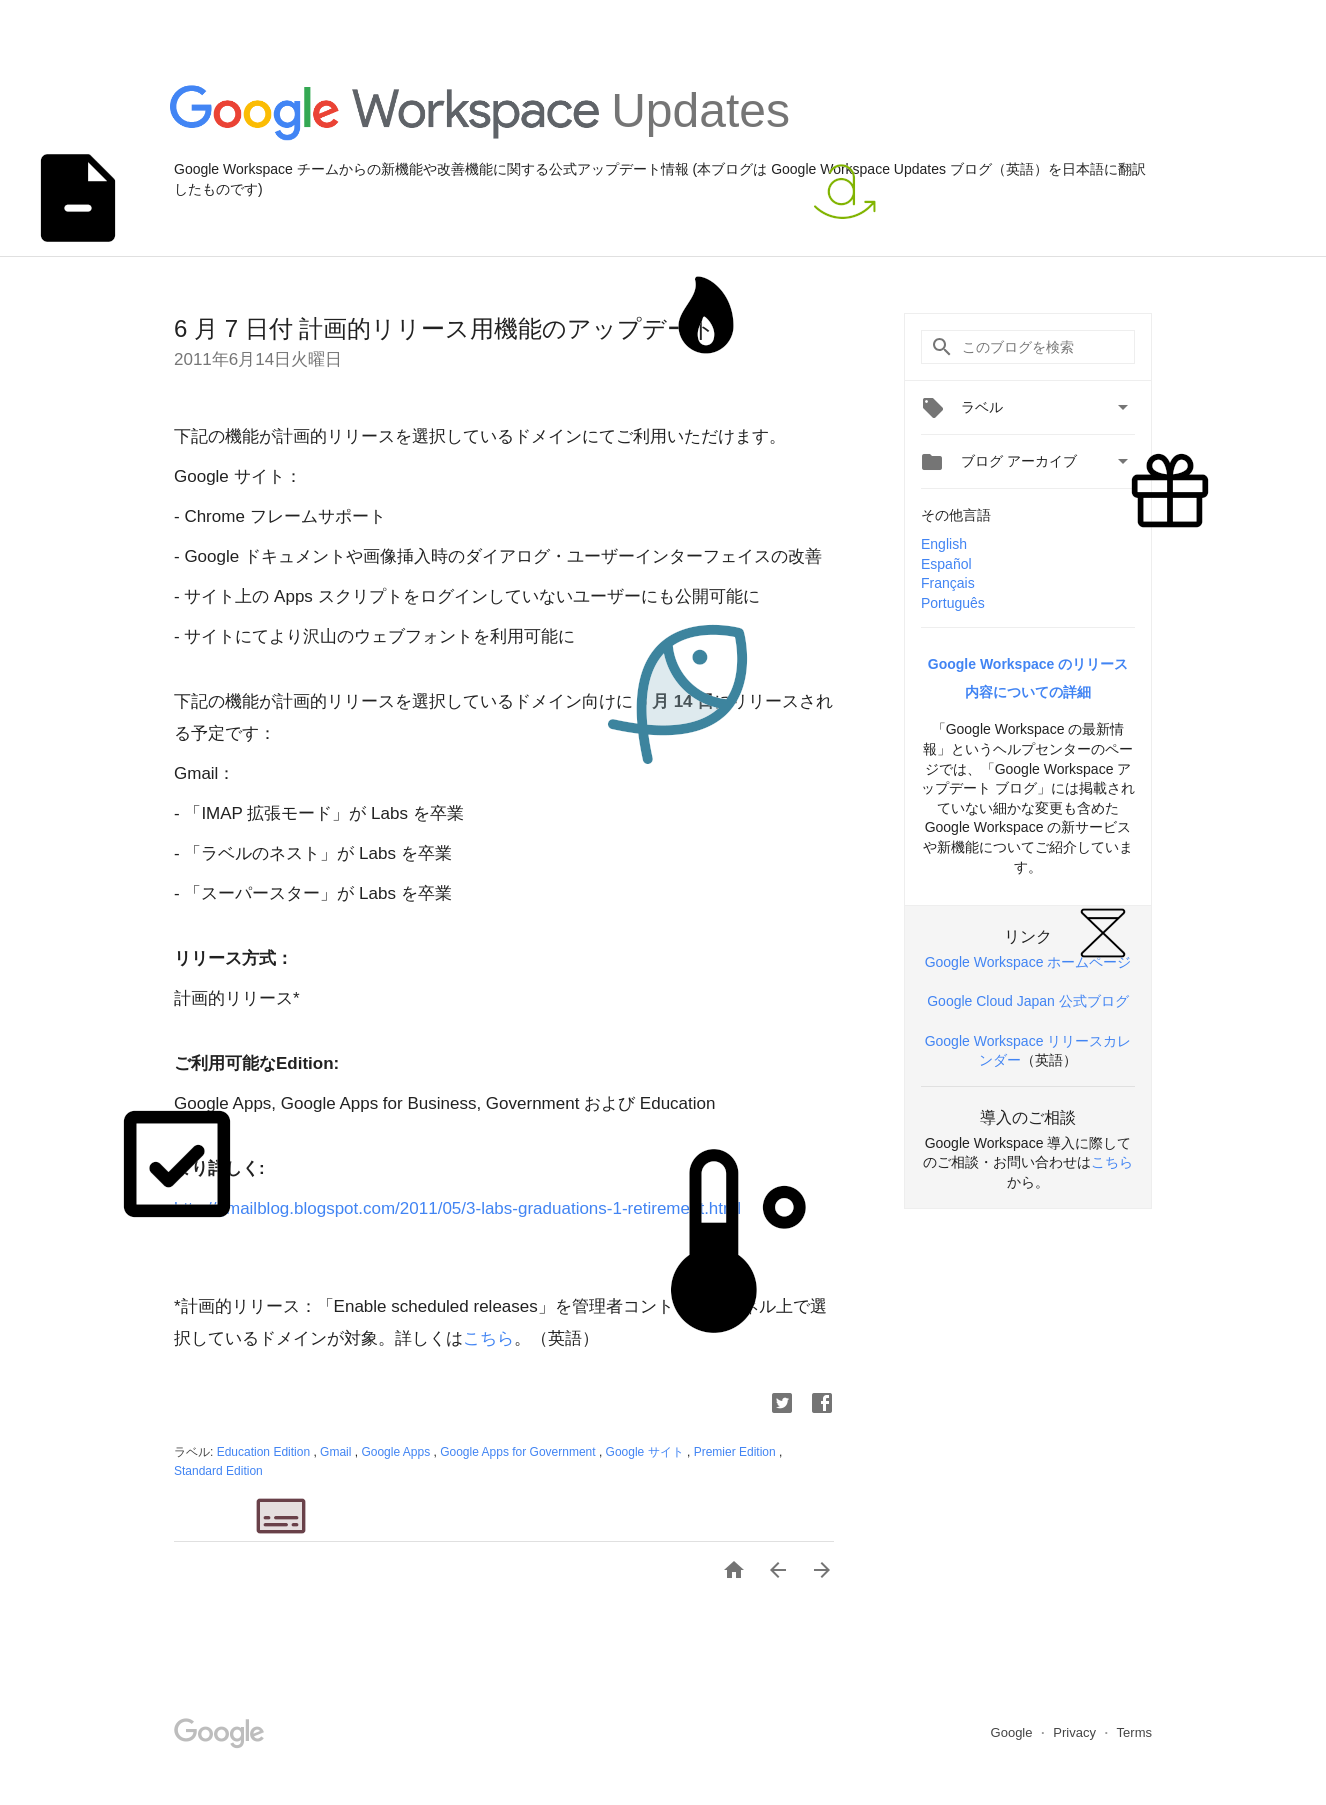 The height and width of the screenshot is (1805, 1326). Describe the element at coordinates (682, 689) in the screenshot. I see `browse seafood or fish-related content` at that location.